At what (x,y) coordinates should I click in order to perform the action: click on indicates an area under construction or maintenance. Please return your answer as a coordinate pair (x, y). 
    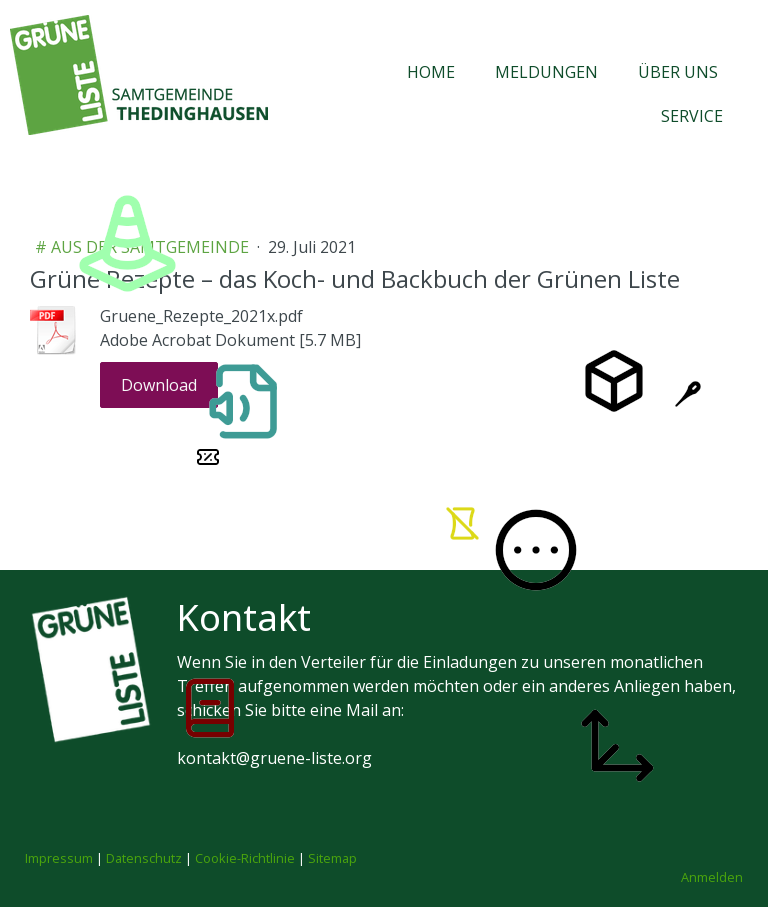
    Looking at the image, I should click on (127, 243).